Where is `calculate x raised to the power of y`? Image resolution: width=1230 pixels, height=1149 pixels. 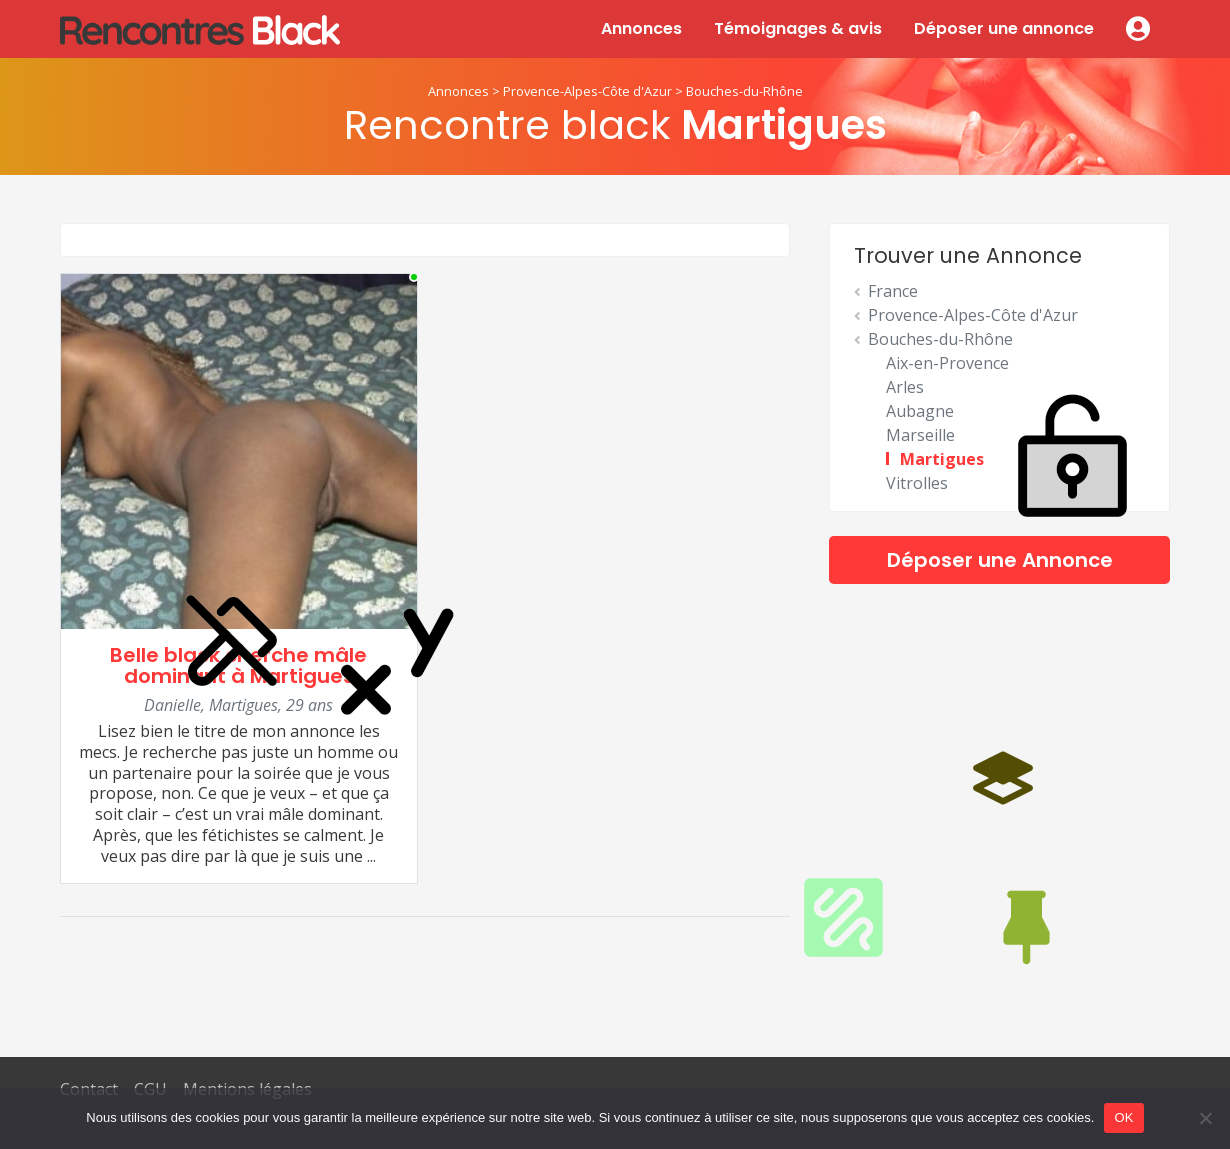
calculate x raised to the power of y is located at coordinates (391, 671).